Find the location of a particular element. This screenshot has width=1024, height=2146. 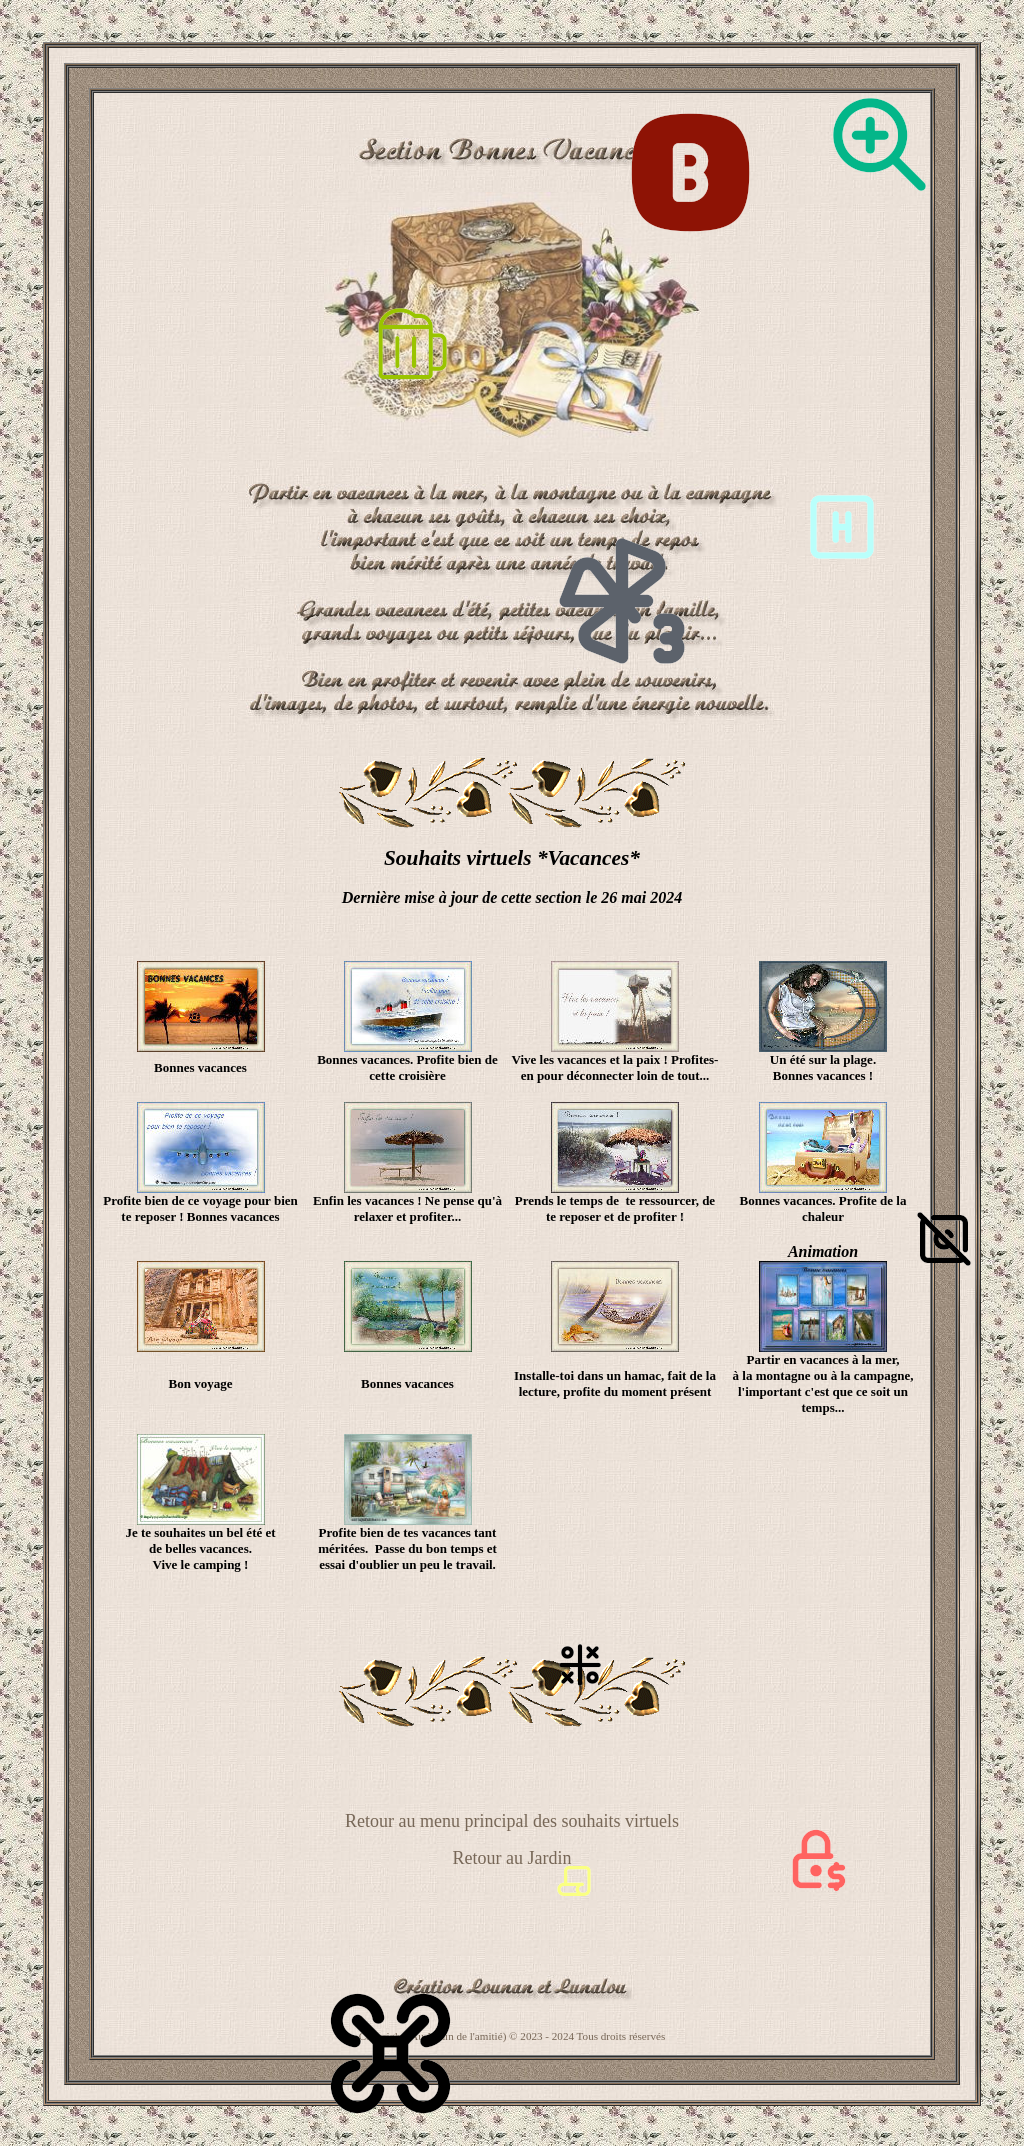

view or edit scripts is located at coordinates (574, 1881).